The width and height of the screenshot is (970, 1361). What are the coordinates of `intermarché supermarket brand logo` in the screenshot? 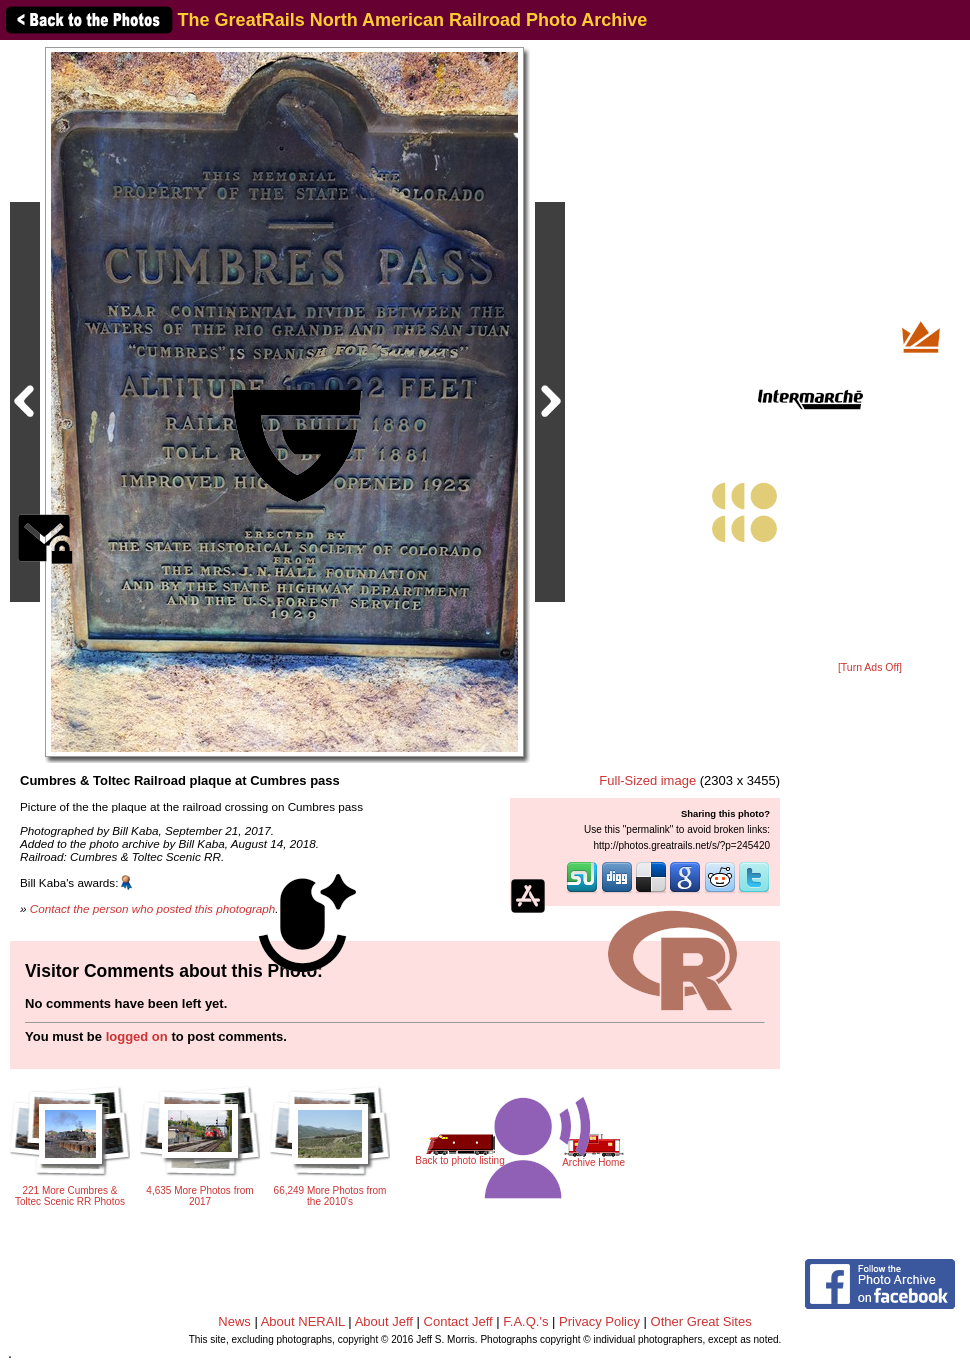 It's located at (810, 399).